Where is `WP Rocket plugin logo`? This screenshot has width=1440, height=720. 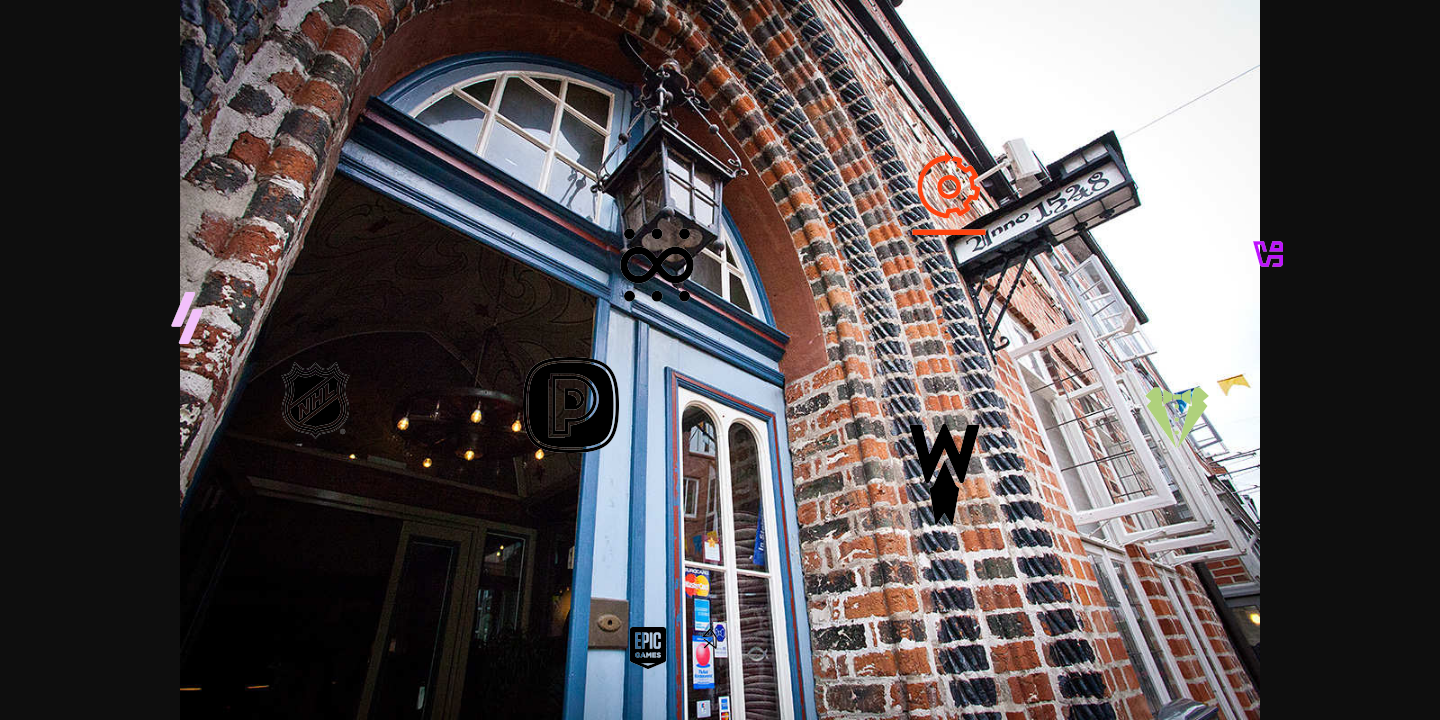
WP Rocket plugin logo is located at coordinates (944, 474).